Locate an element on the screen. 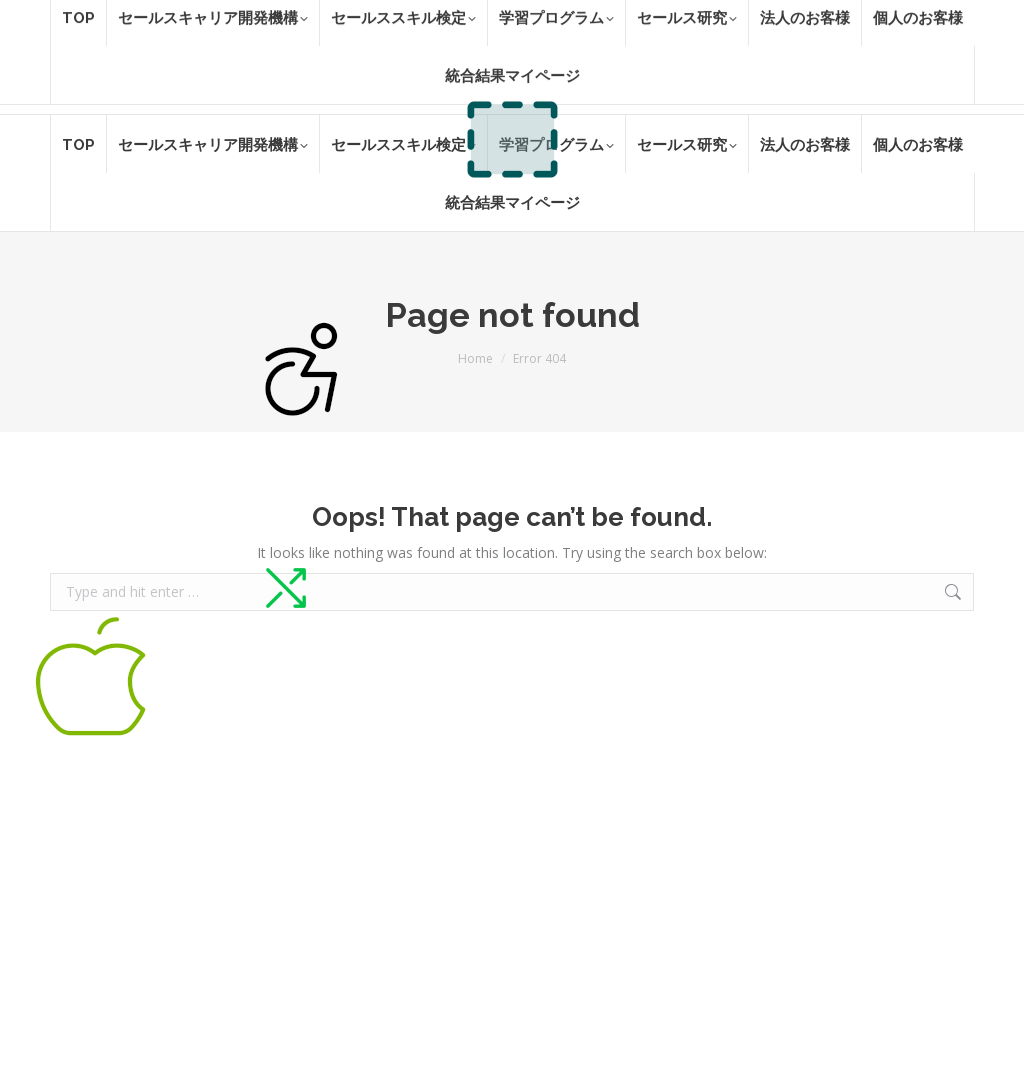  select or crop a region is located at coordinates (512, 139).